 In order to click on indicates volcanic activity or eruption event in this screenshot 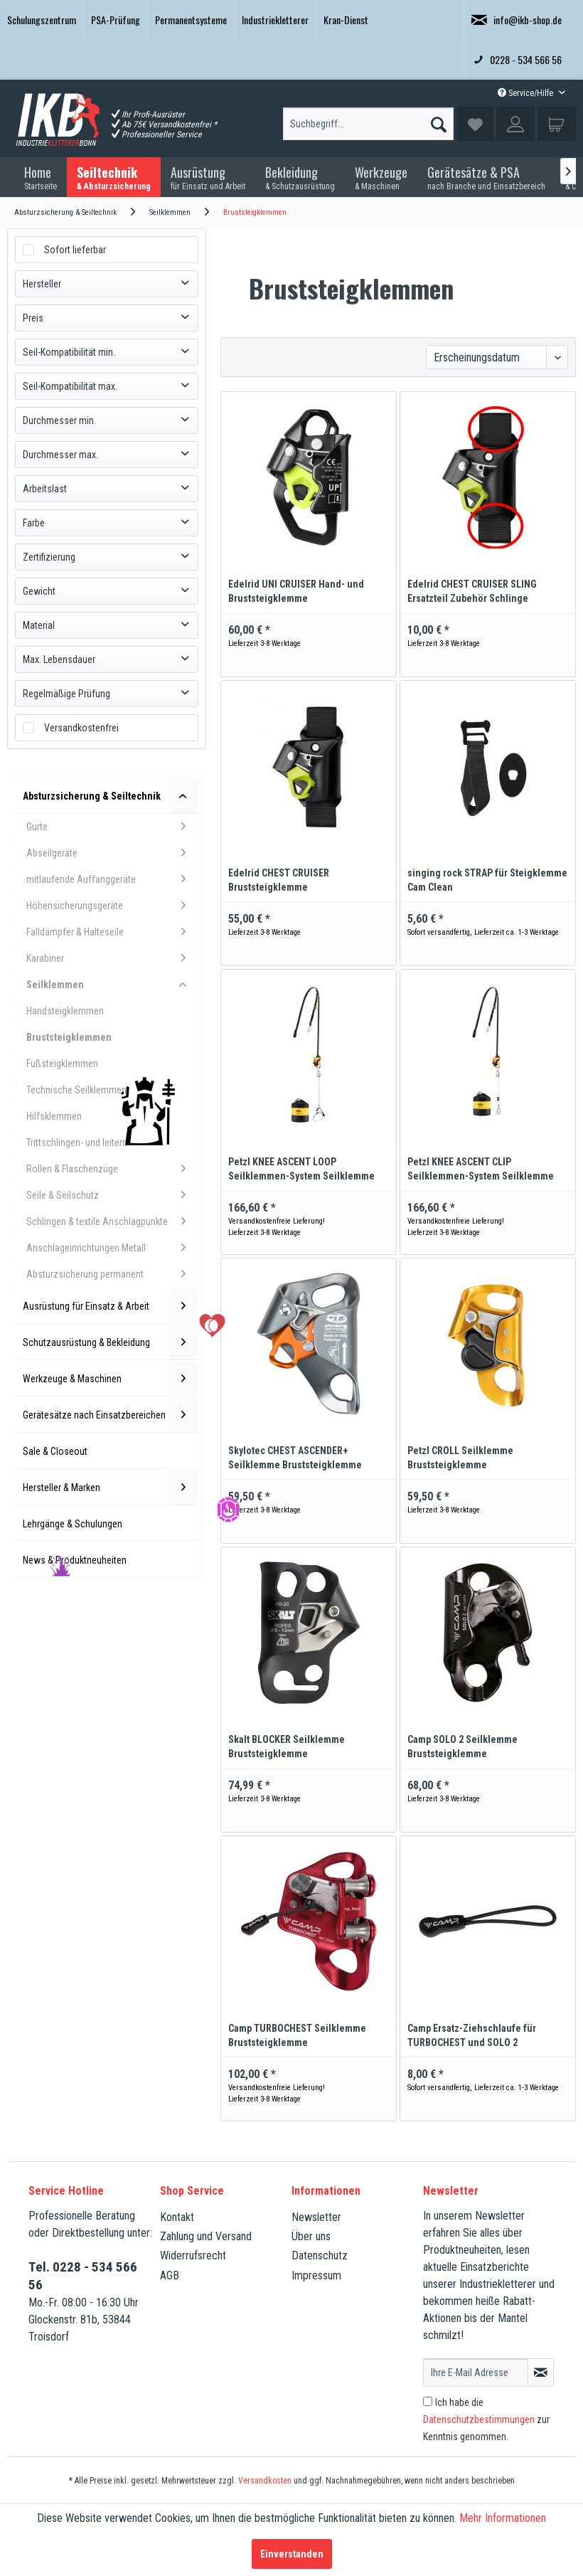, I will do `click(60, 1567)`.